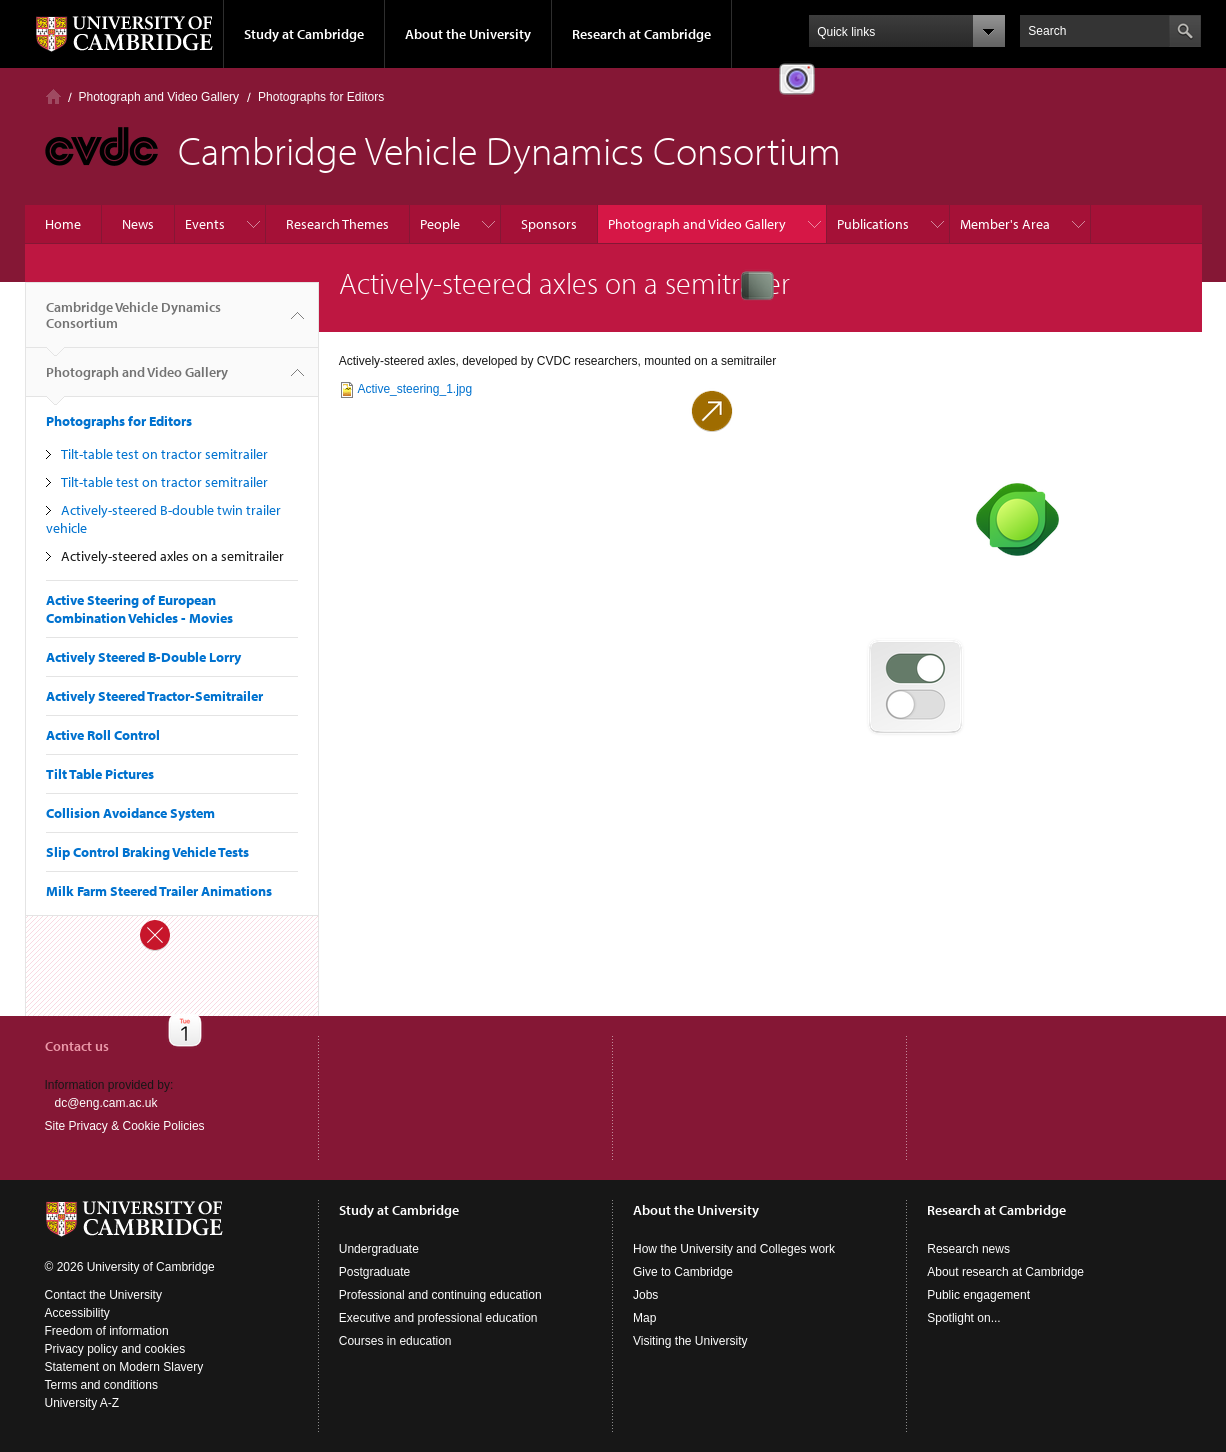 The height and width of the screenshot is (1452, 1226). What do you see at coordinates (155, 935) in the screenshot?
I see `indicates an Insync synchronization error` at bounding box center [155, 935].